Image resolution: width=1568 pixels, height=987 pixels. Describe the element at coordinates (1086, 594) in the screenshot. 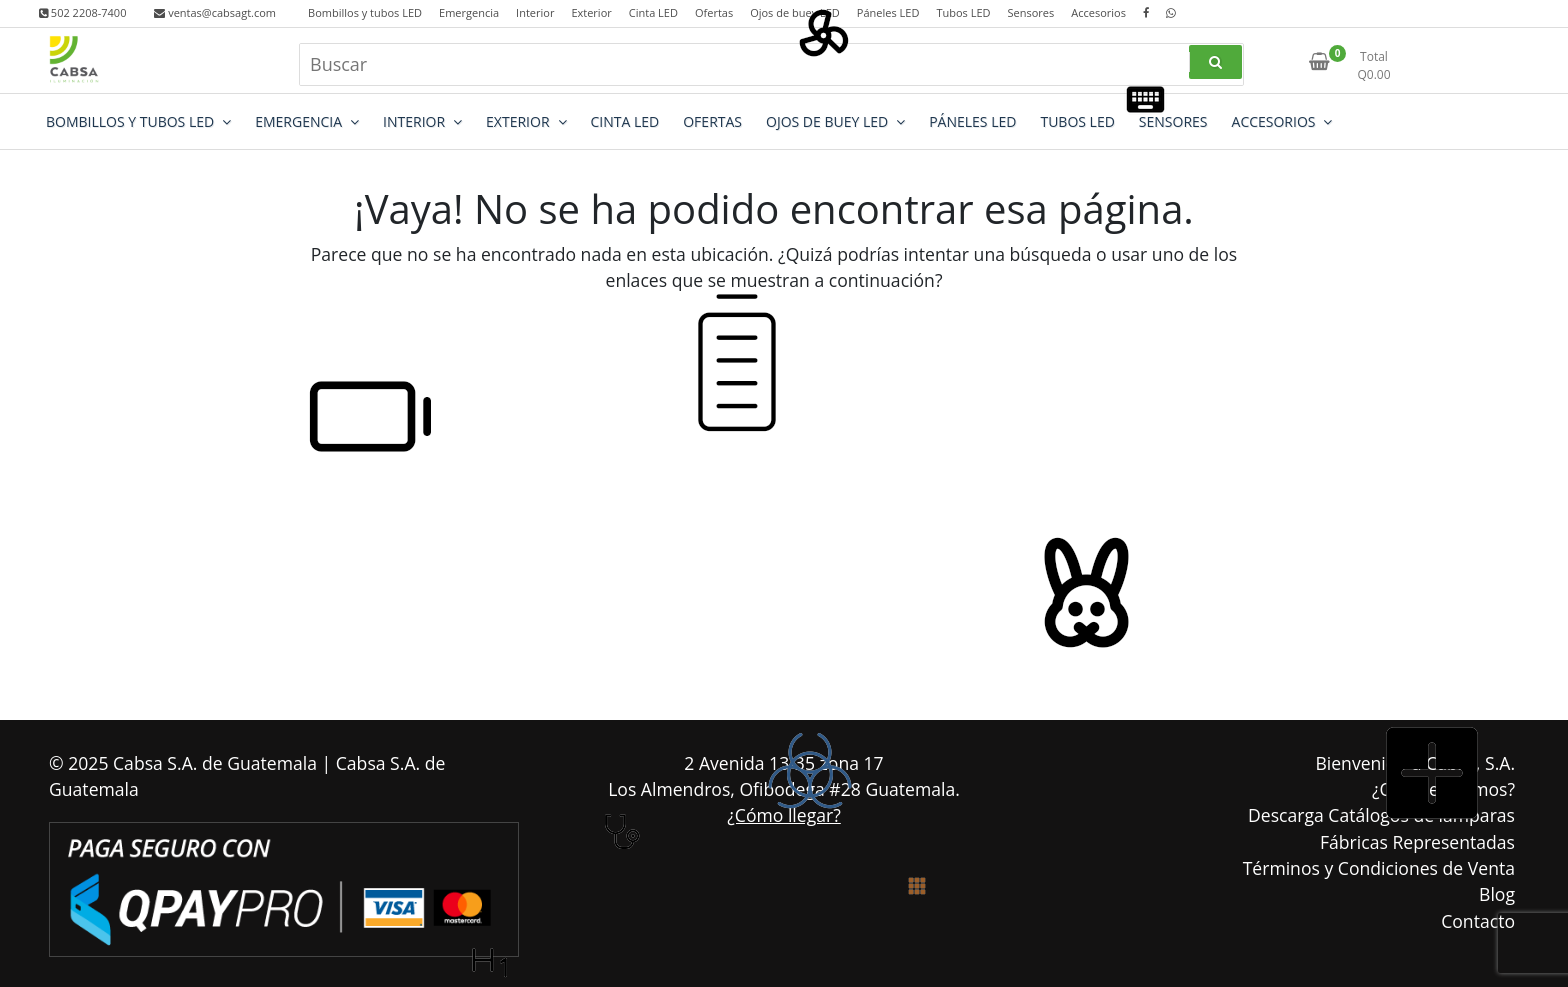

I see `access pet or animal-related features` at that location.